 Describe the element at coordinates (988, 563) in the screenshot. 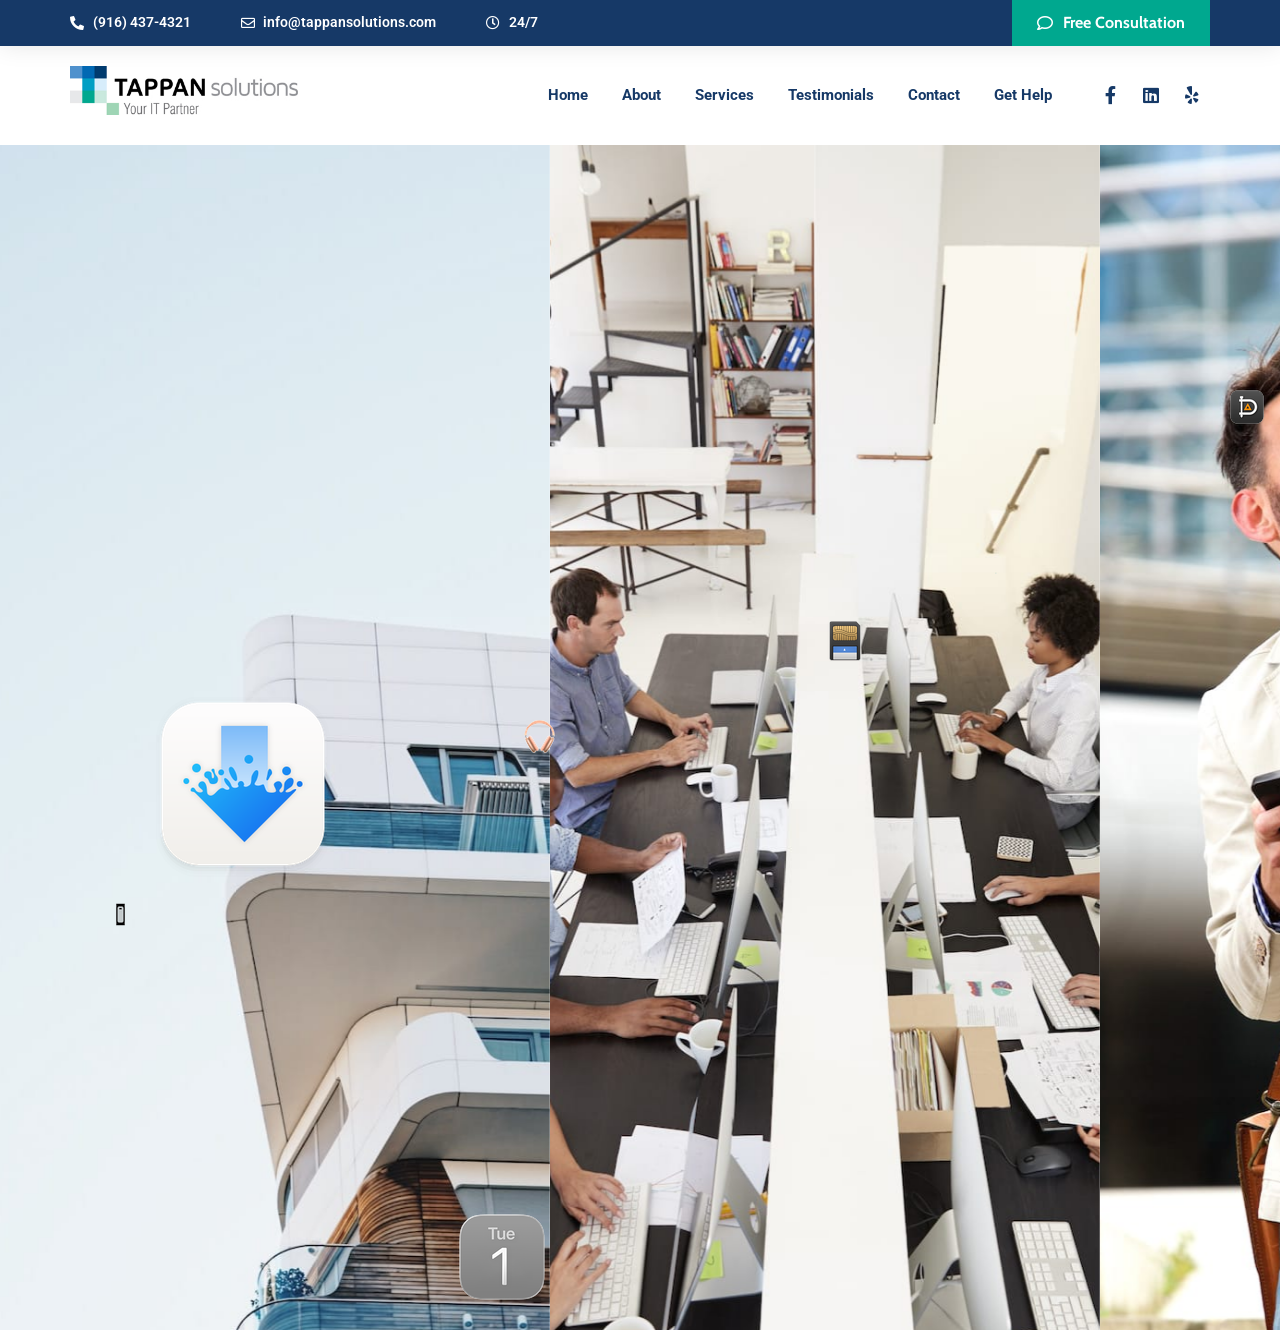

I see `set up recurring payments or financial reminders` at that location.